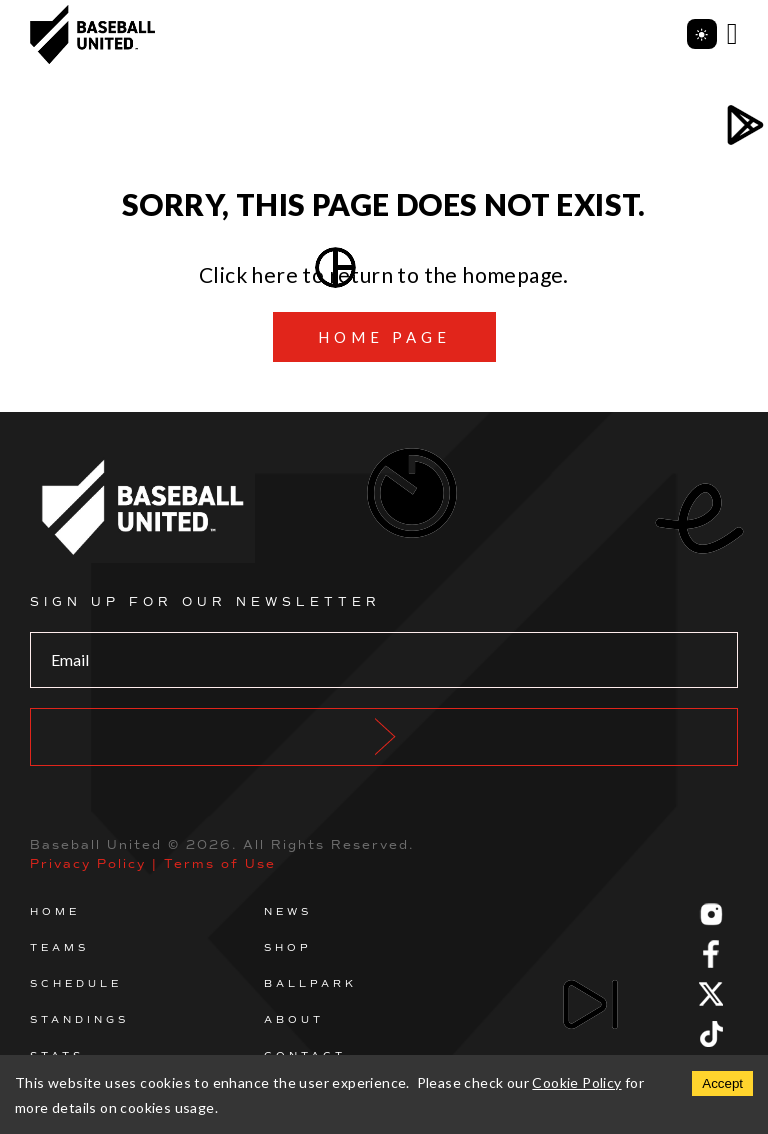 This screenshot has height=1134, width=768. What do you see at coordinates (590, 1004) in the screenshot?
I see `skip to the next track or video` at bounding box center [590, 1004].